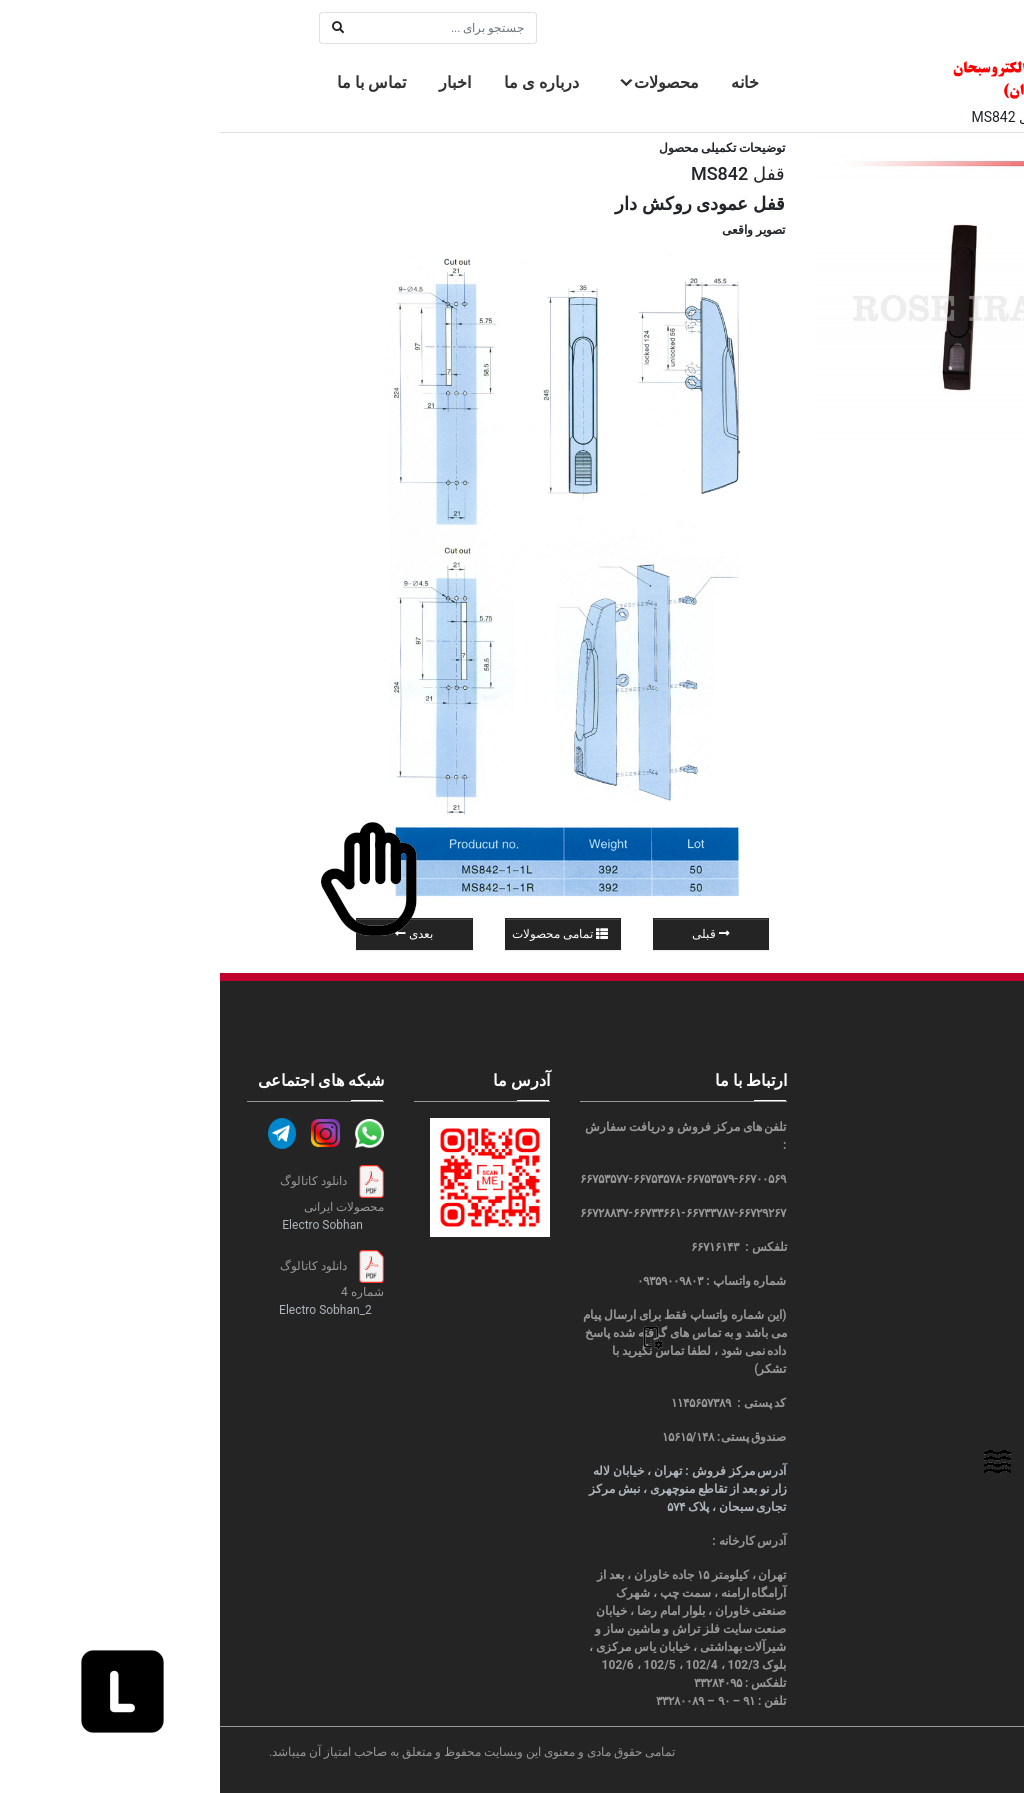 Image resolution: width=1024 pixels, height=1793 pixels. I want to click on stop or halt an action, so click(370, 879).